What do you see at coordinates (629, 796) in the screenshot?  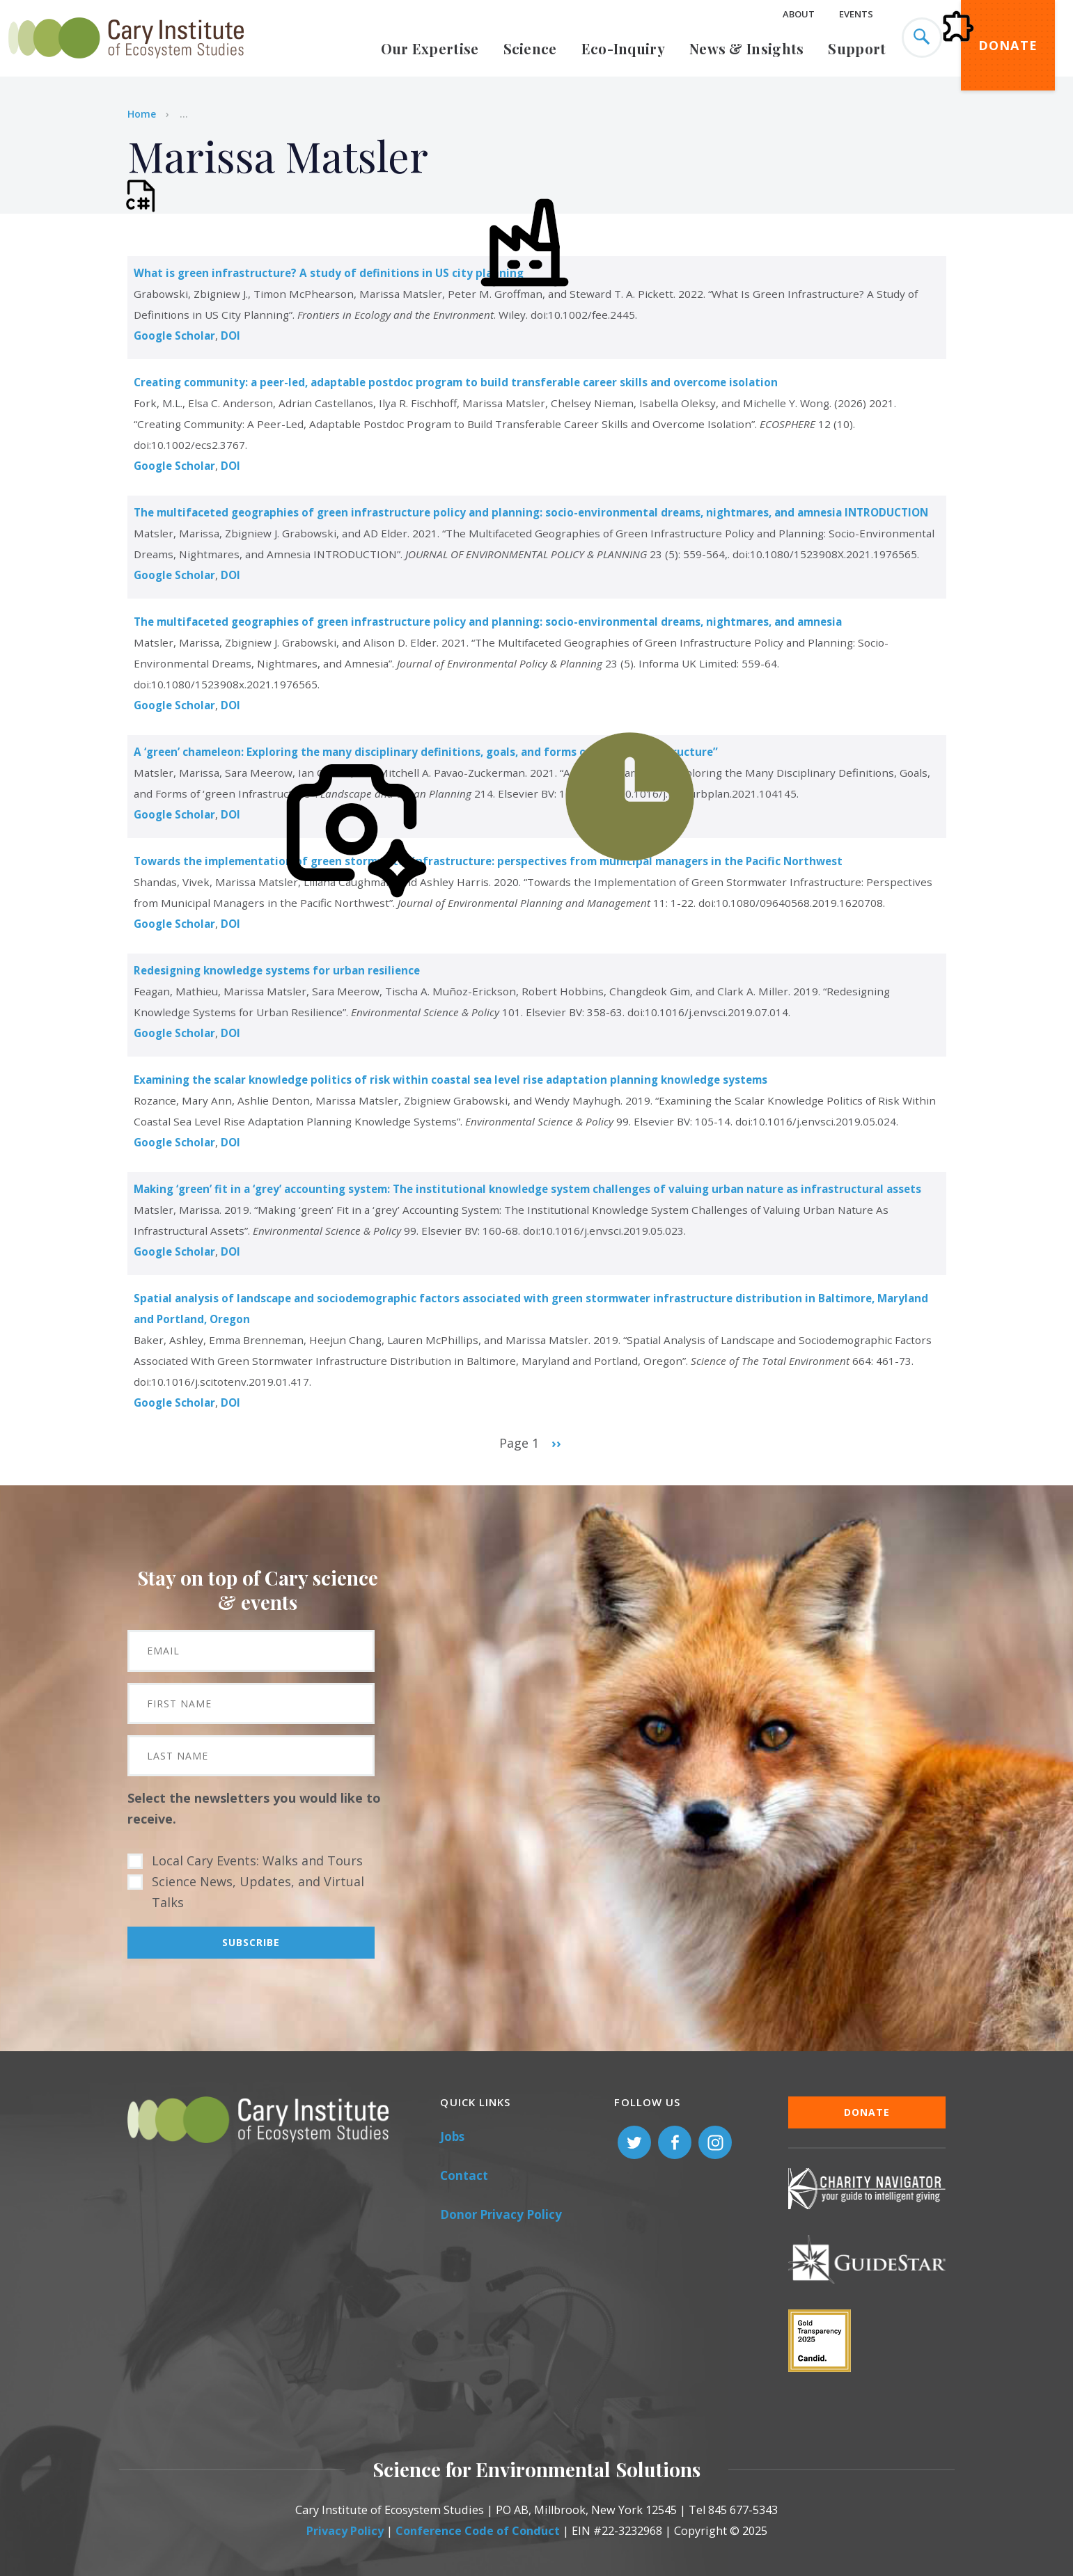 I see `view current time` at bounding box center [629, 796].